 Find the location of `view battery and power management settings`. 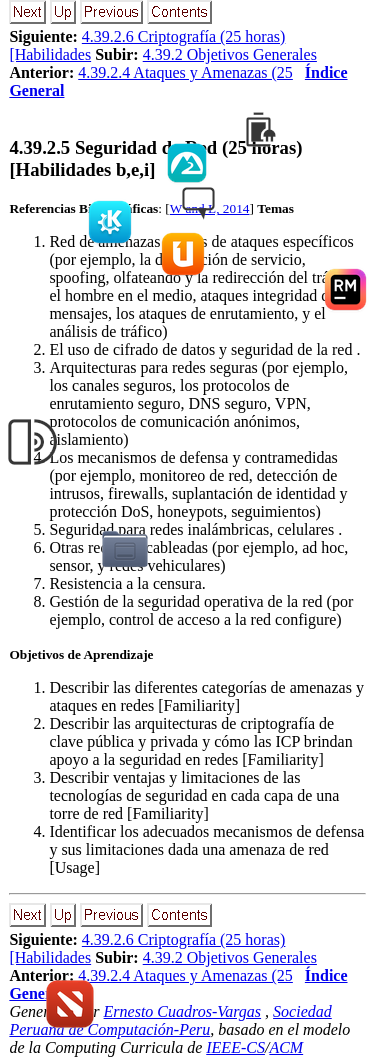

view battery and power management settings is located at coordinates (258, 129).